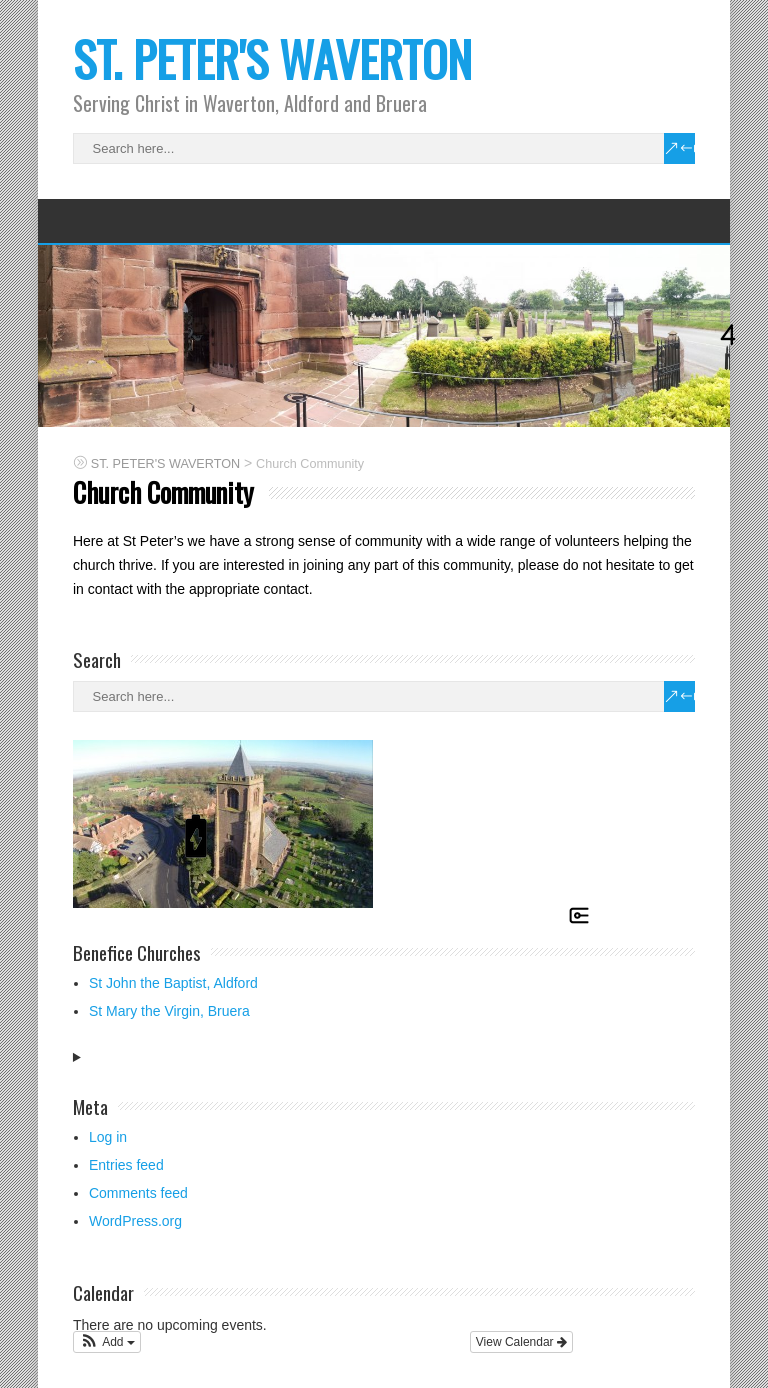  What do you see at coordinates (728, 334) in the screenshot?
I see `indicates step 4 in a multi-step process` at bounding box center [728, 334].